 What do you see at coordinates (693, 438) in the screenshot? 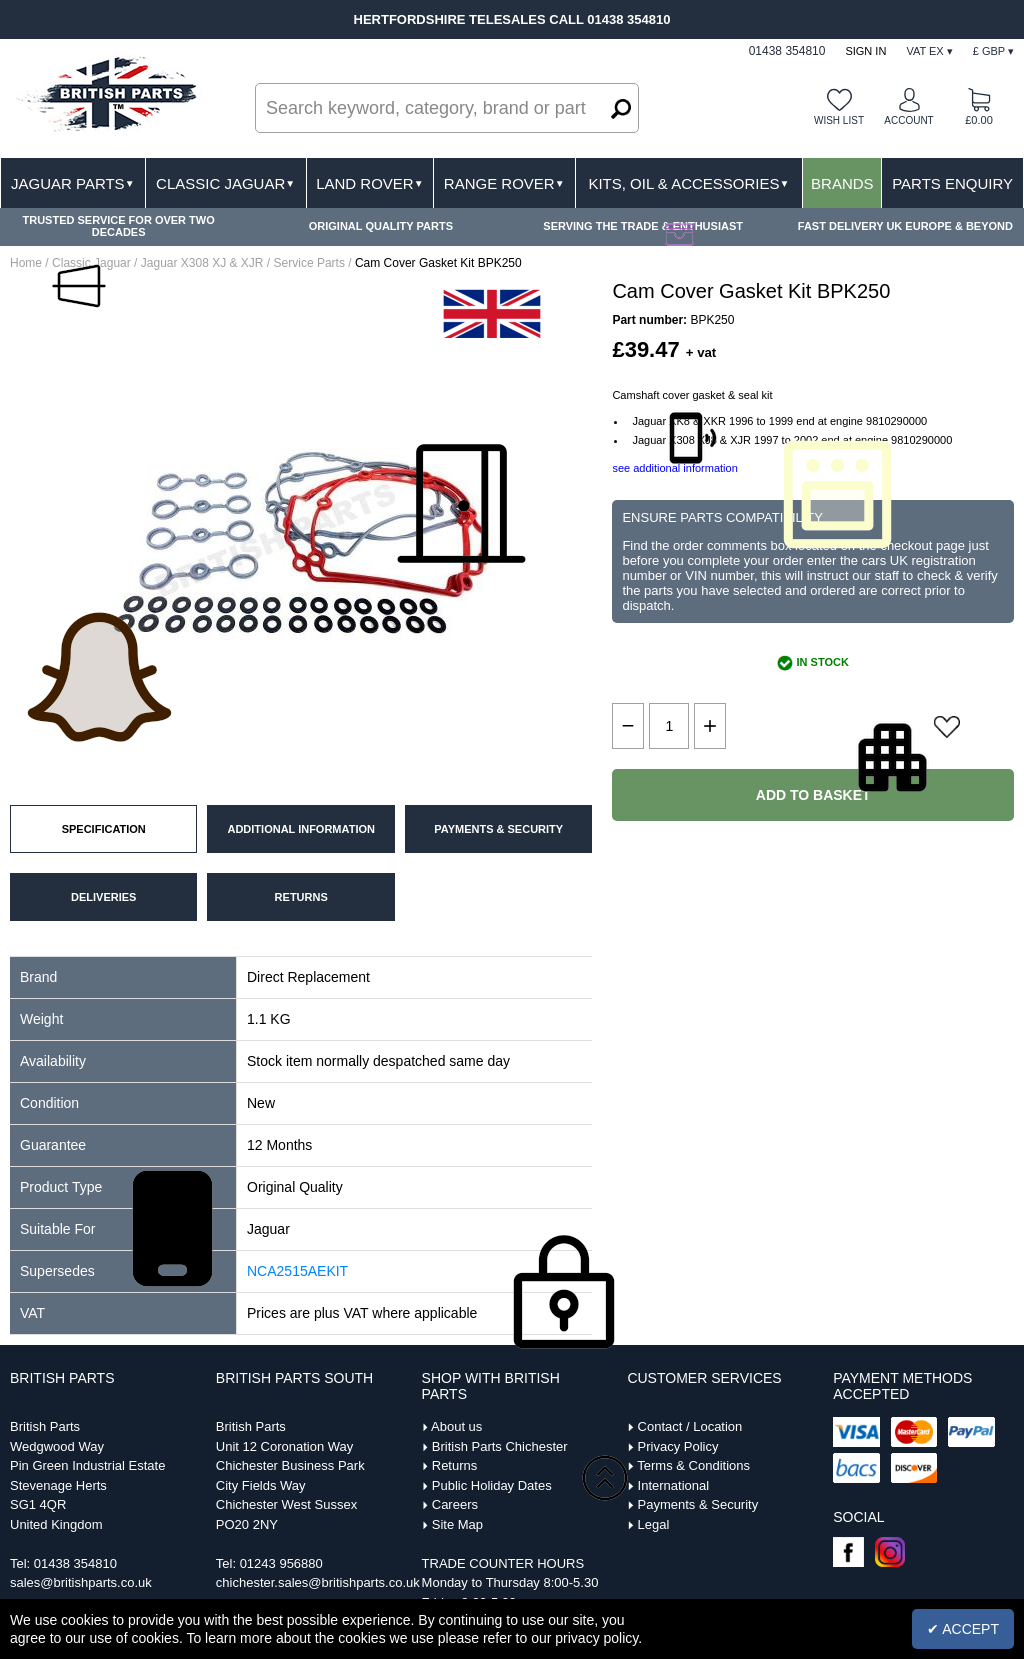
I see `incoming call or notification on connected device` at bounding box center [693, 438].